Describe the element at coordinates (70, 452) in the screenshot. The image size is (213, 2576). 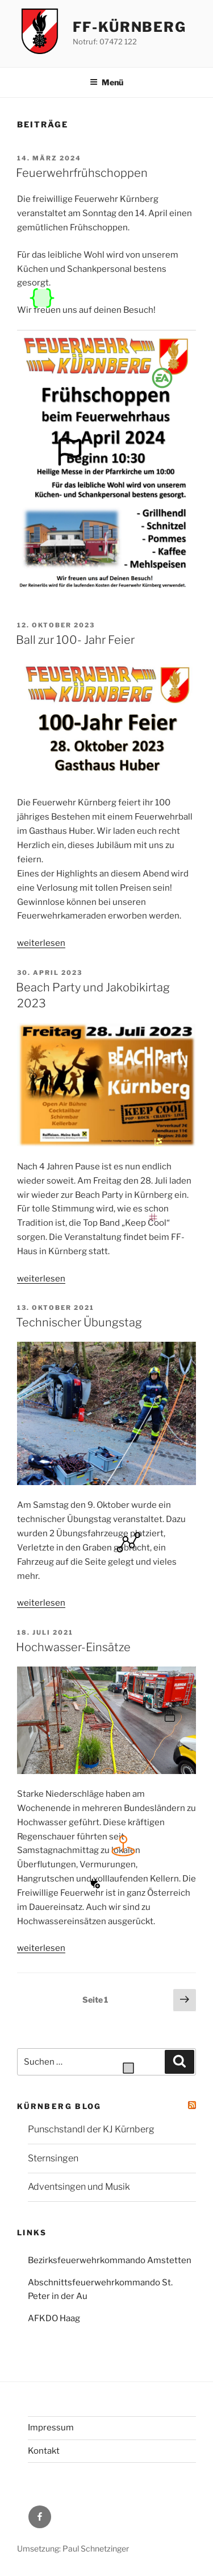
I see `flag or bookmark an item for follow-up` at that location.